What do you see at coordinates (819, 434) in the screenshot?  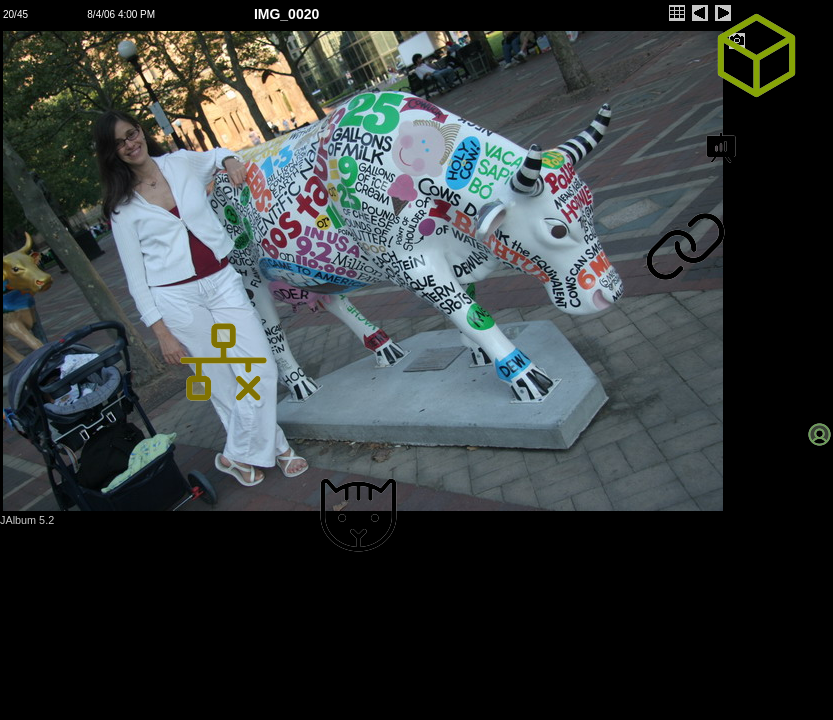 I see `view your profile` at bounding box center [819, 434].